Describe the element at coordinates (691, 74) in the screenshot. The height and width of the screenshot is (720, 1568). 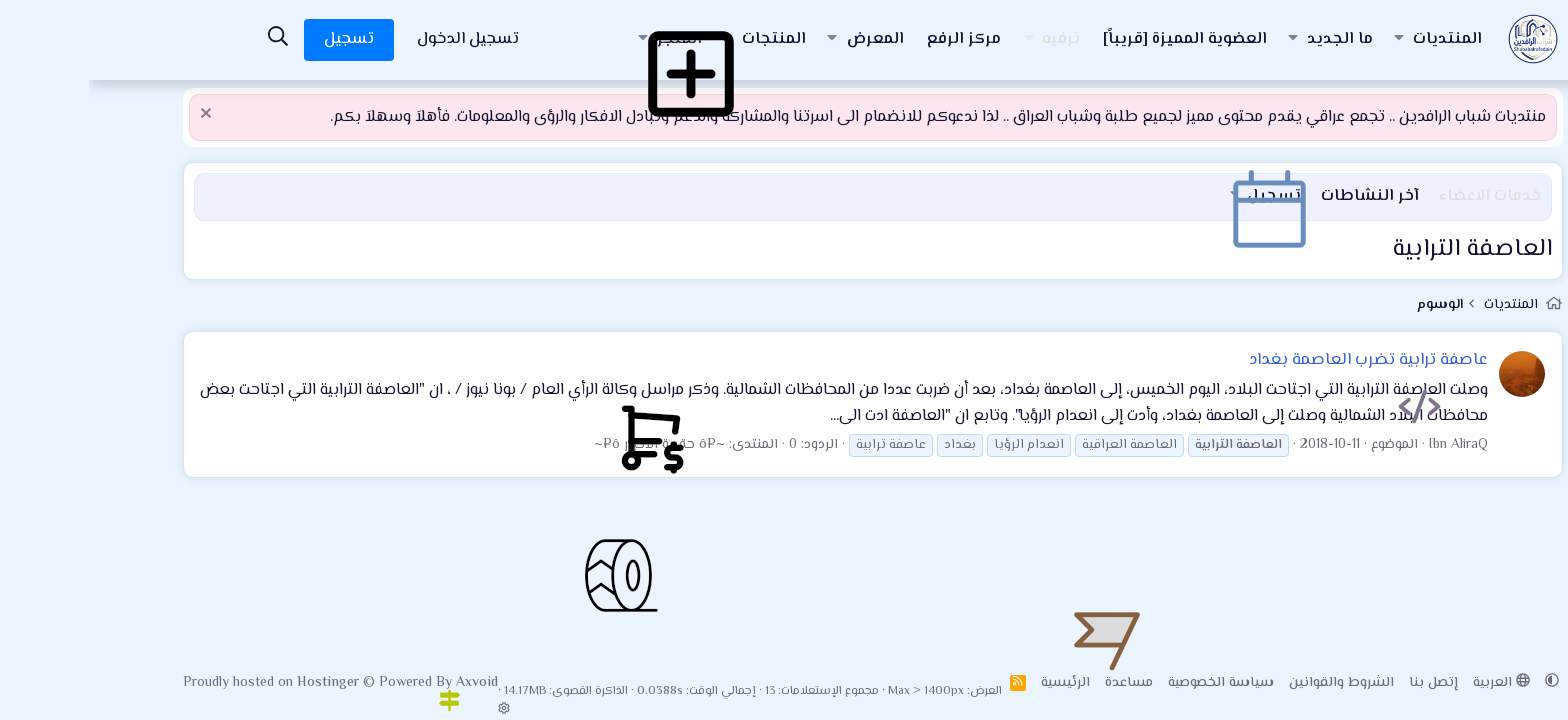
I see `add a new file to the diff` at that location.